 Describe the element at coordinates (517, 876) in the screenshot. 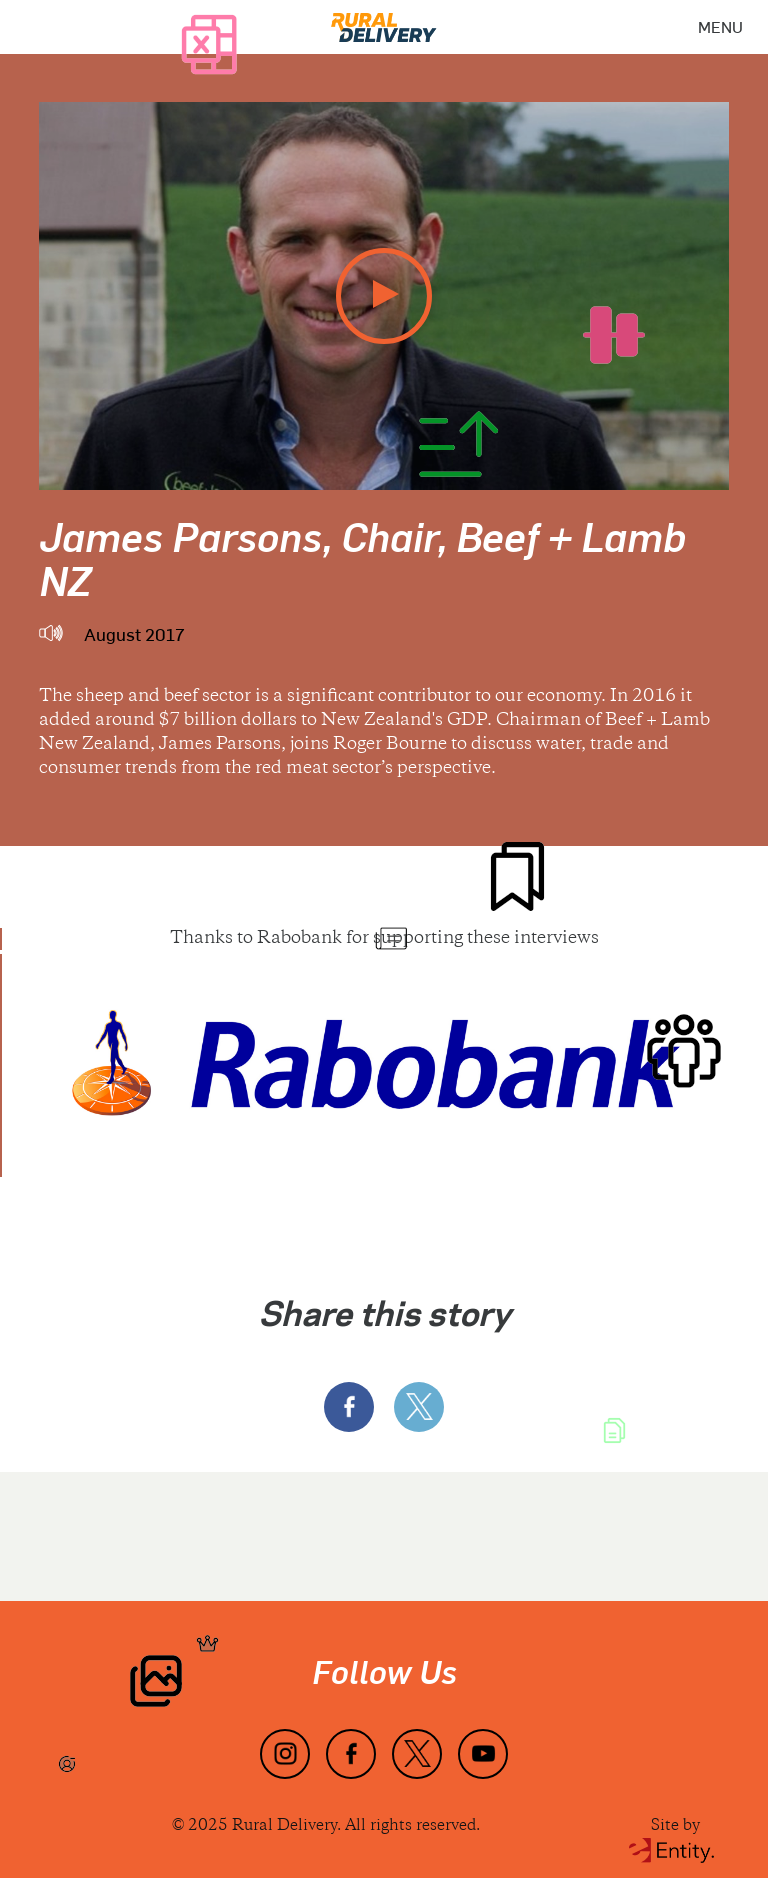

I see `view all saved bookmarks` at that location.